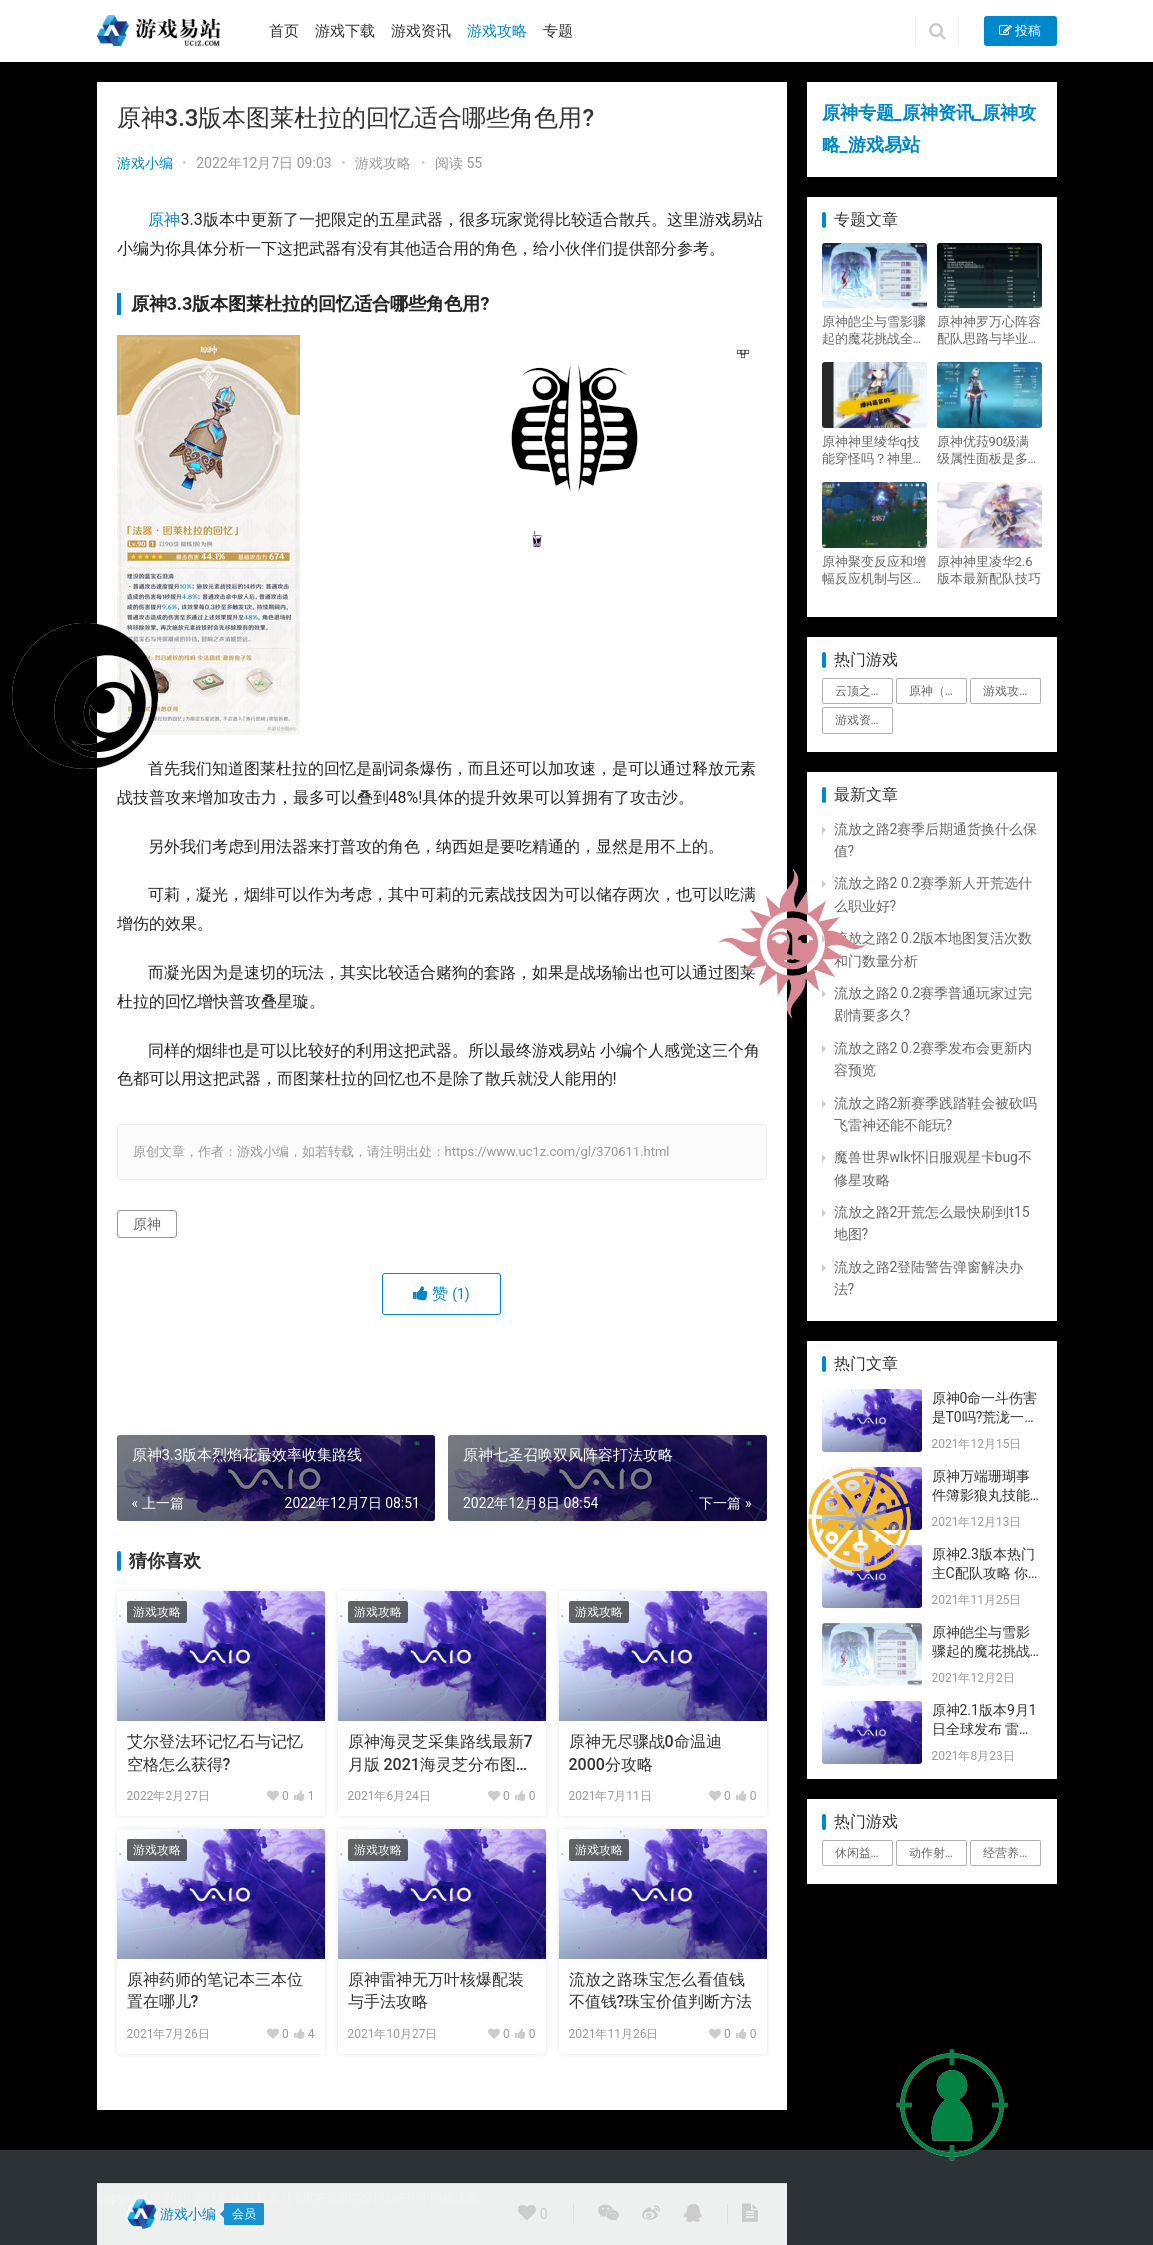 This screenshot has height=2245, width=1153. I want to click on decorative tribal or ethnic design element, so click(574, 428).